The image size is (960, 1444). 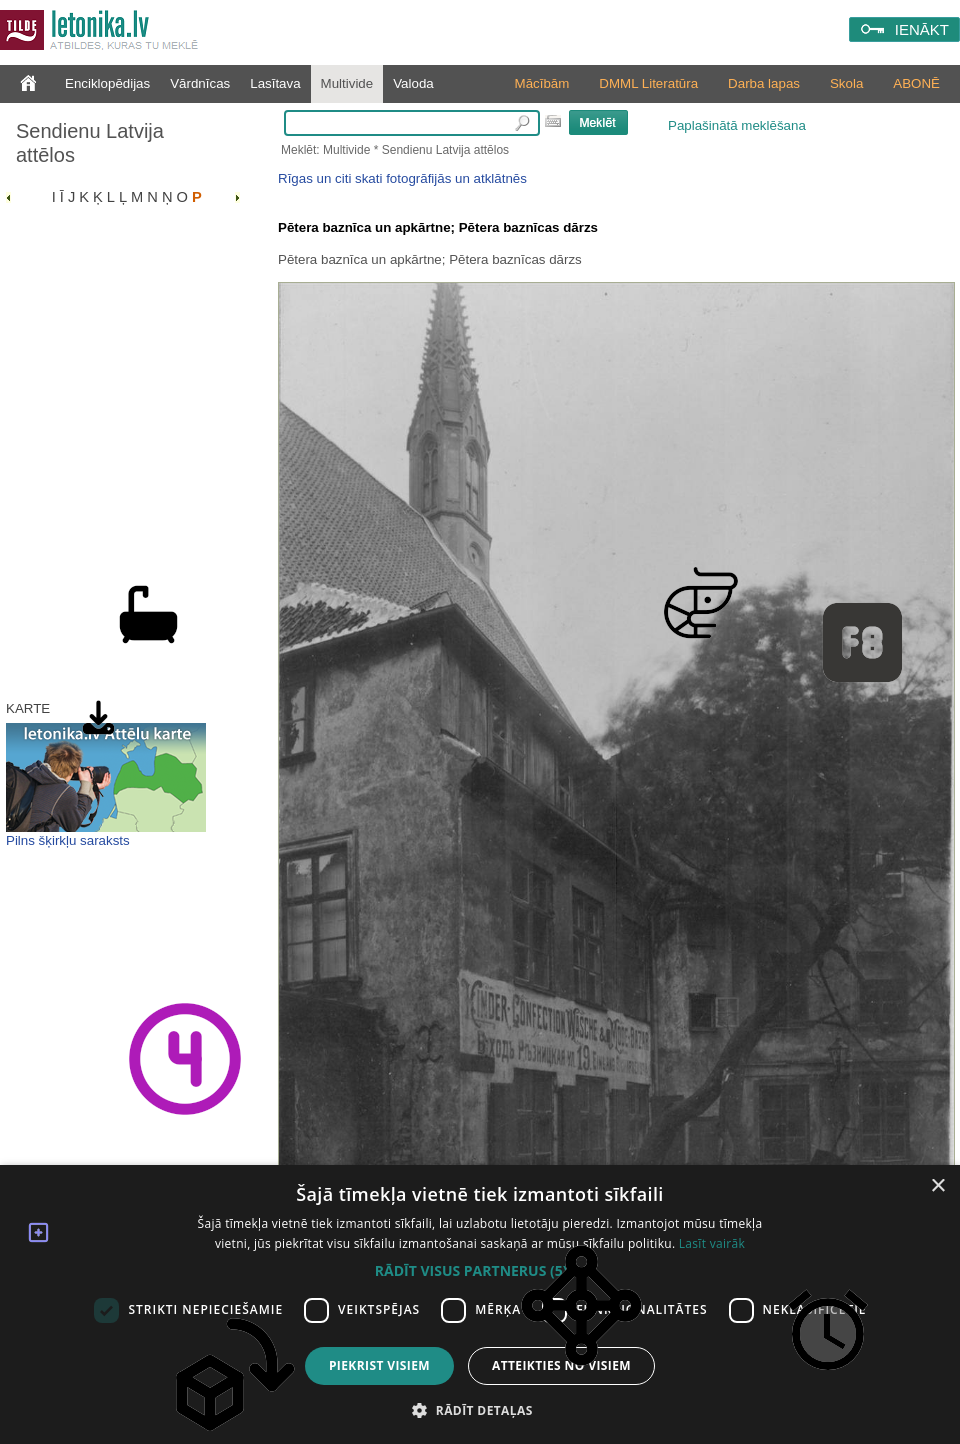 I want to click on step 4 in a multi-step process, so click(x=185, y=1059).